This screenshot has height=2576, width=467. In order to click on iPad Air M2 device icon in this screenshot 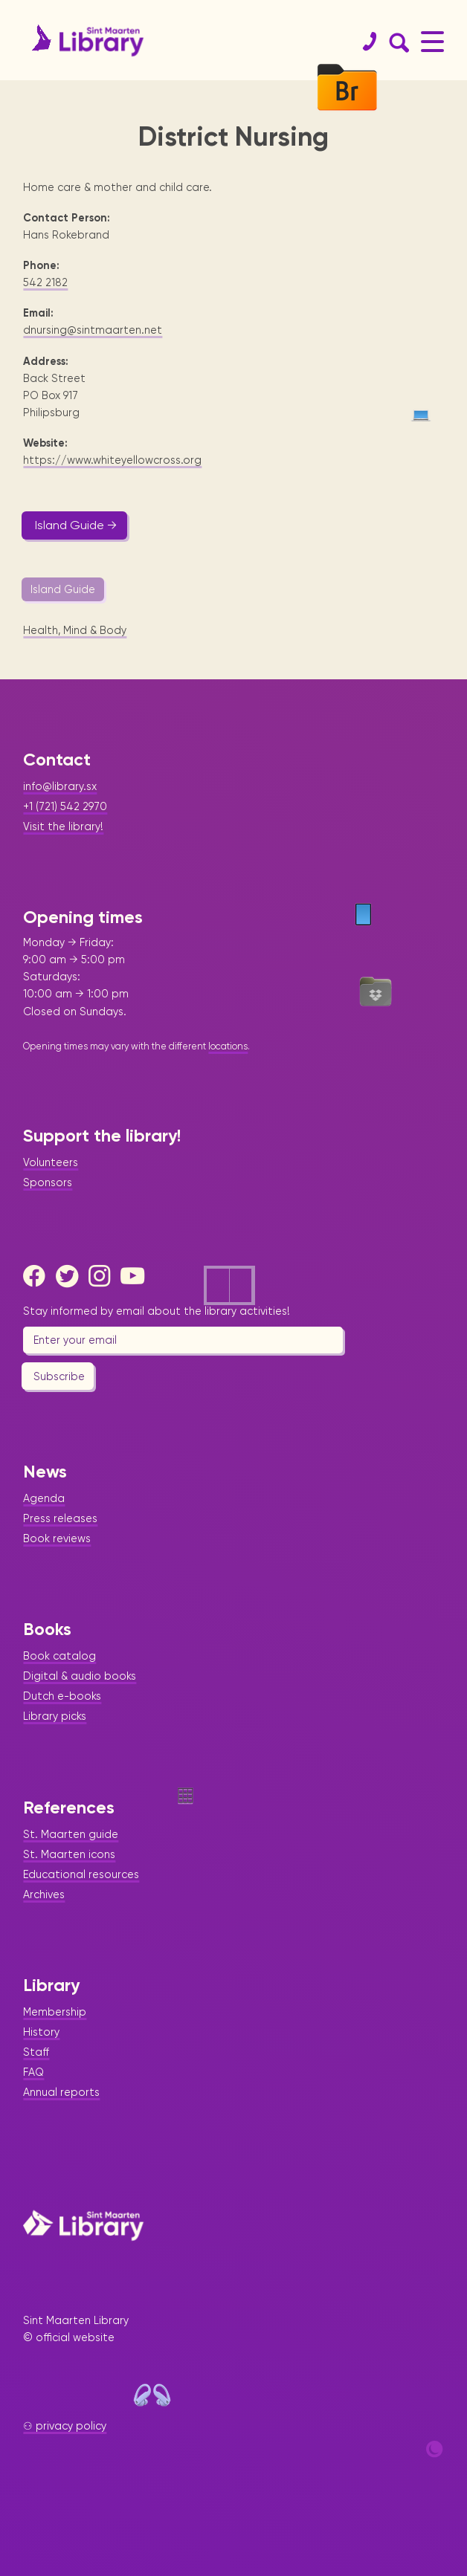, I will do `click(363, 914)`.